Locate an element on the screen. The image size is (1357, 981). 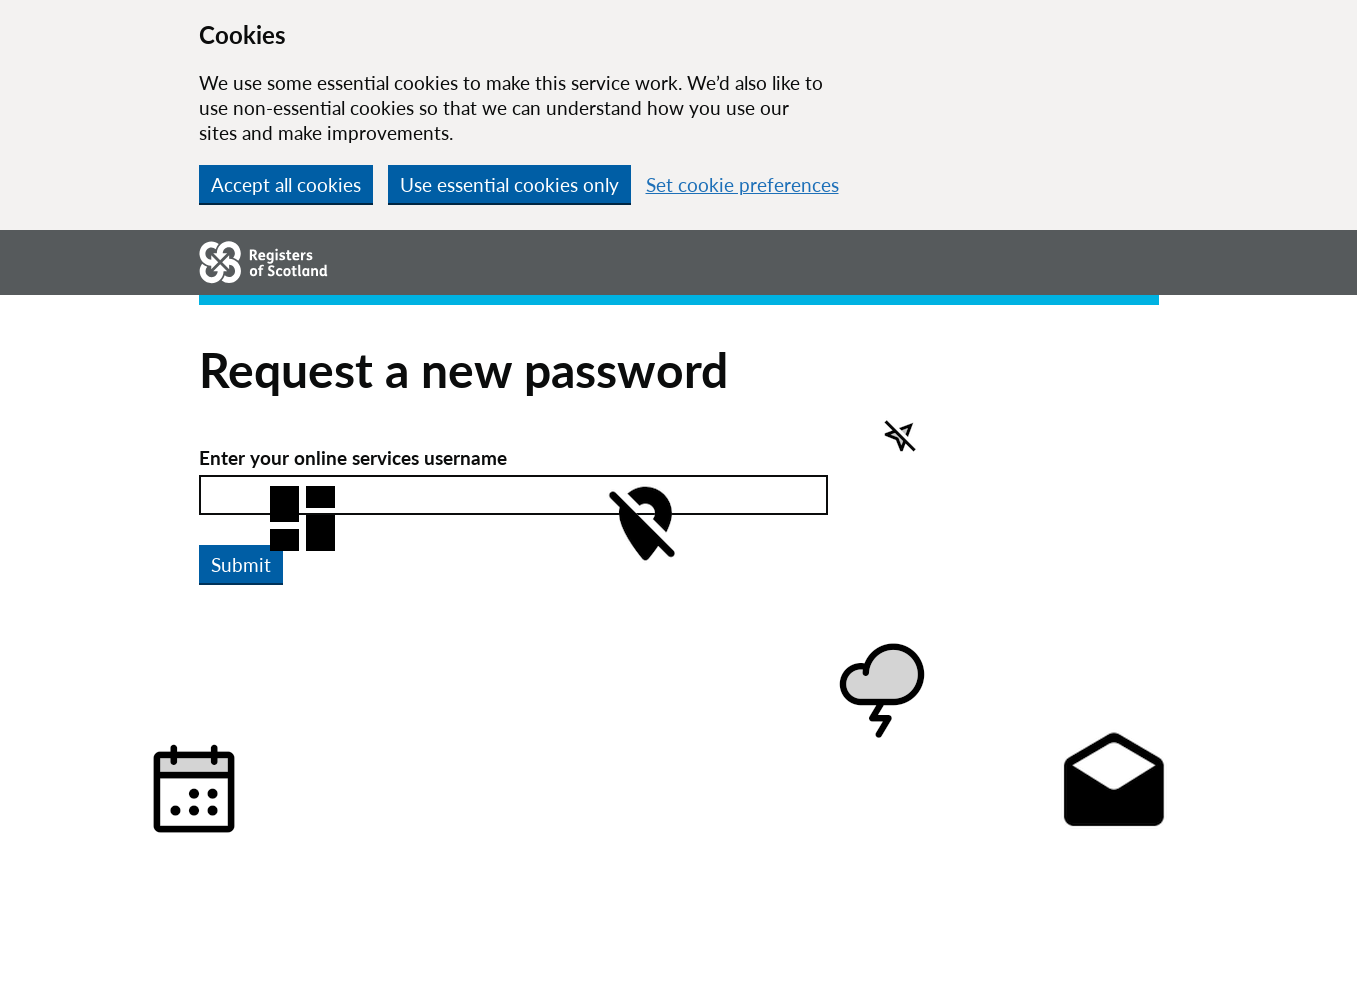
location sharing is disabled is located at coordinates (899, 437).